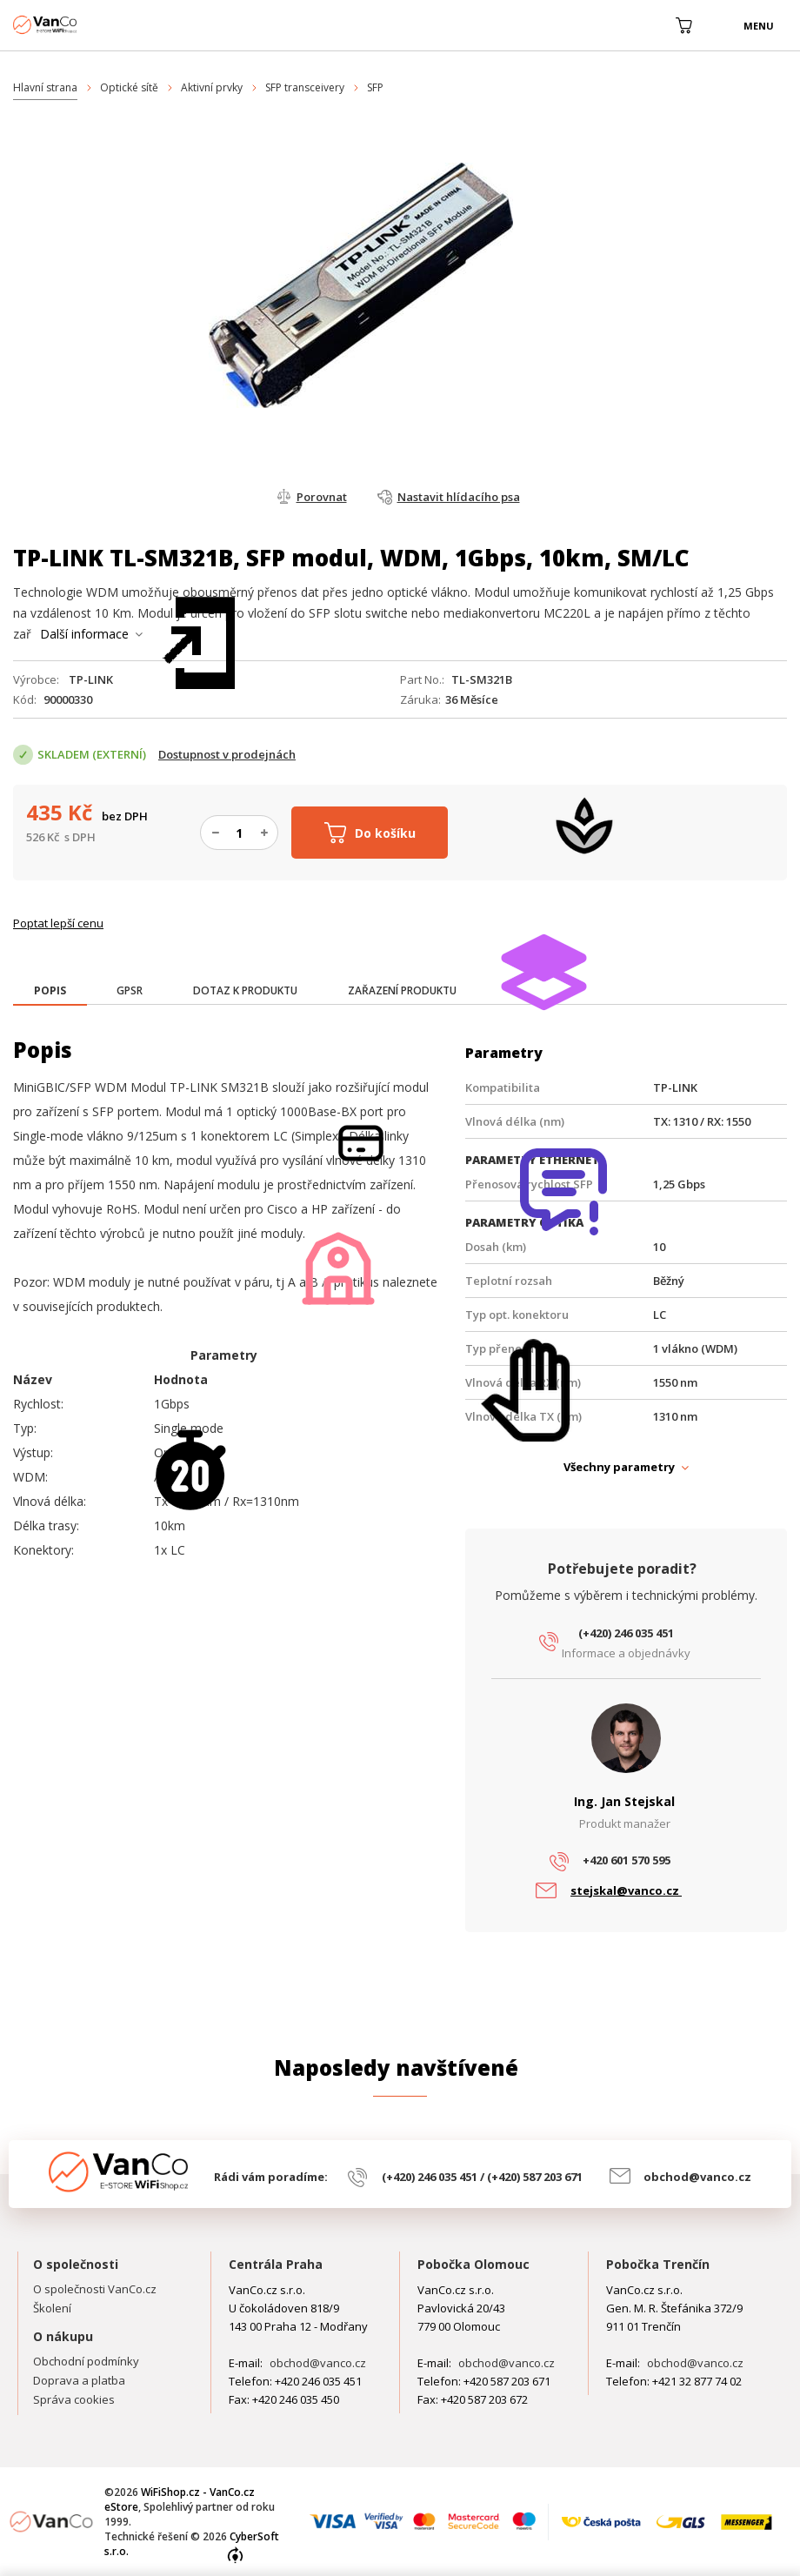  I want to click on message requires attention or action, so click(563, 1188).